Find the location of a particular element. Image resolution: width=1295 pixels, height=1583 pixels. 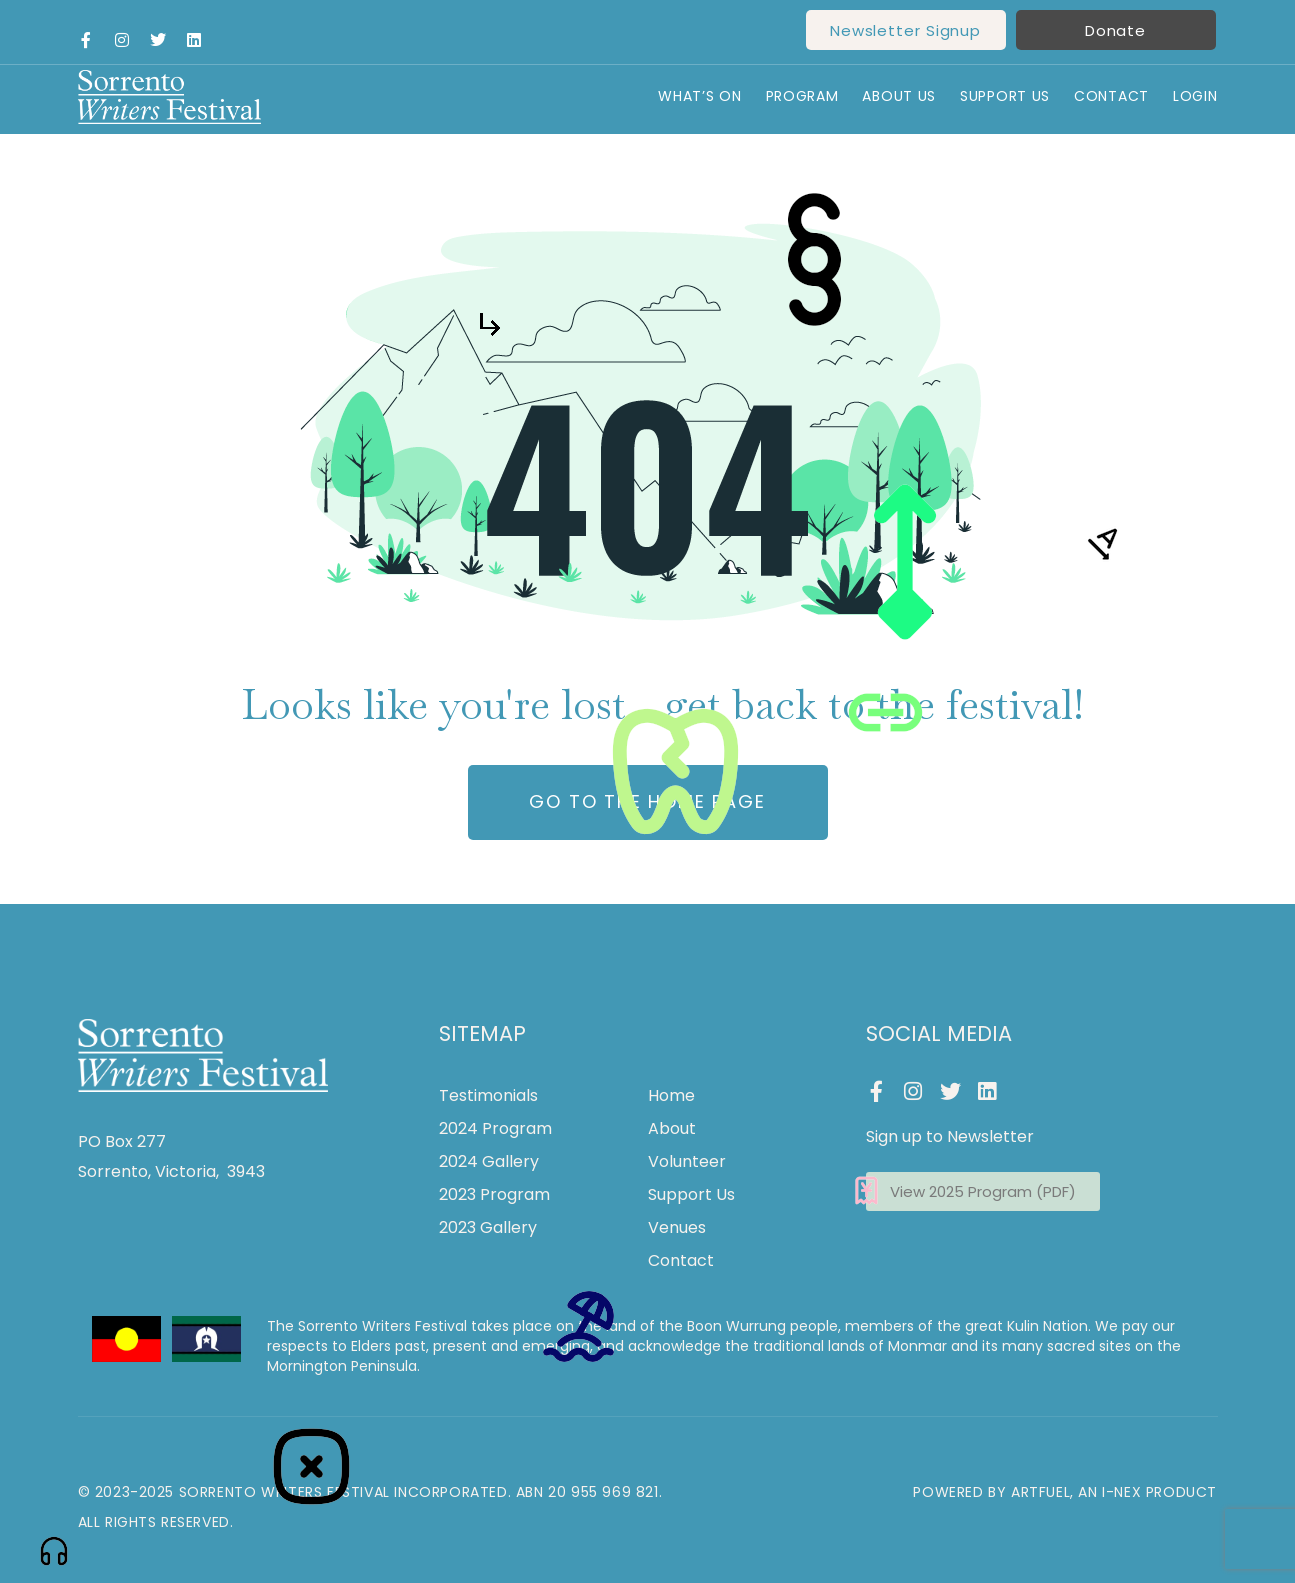

copy or share a link is located at coordinates (885, 712).